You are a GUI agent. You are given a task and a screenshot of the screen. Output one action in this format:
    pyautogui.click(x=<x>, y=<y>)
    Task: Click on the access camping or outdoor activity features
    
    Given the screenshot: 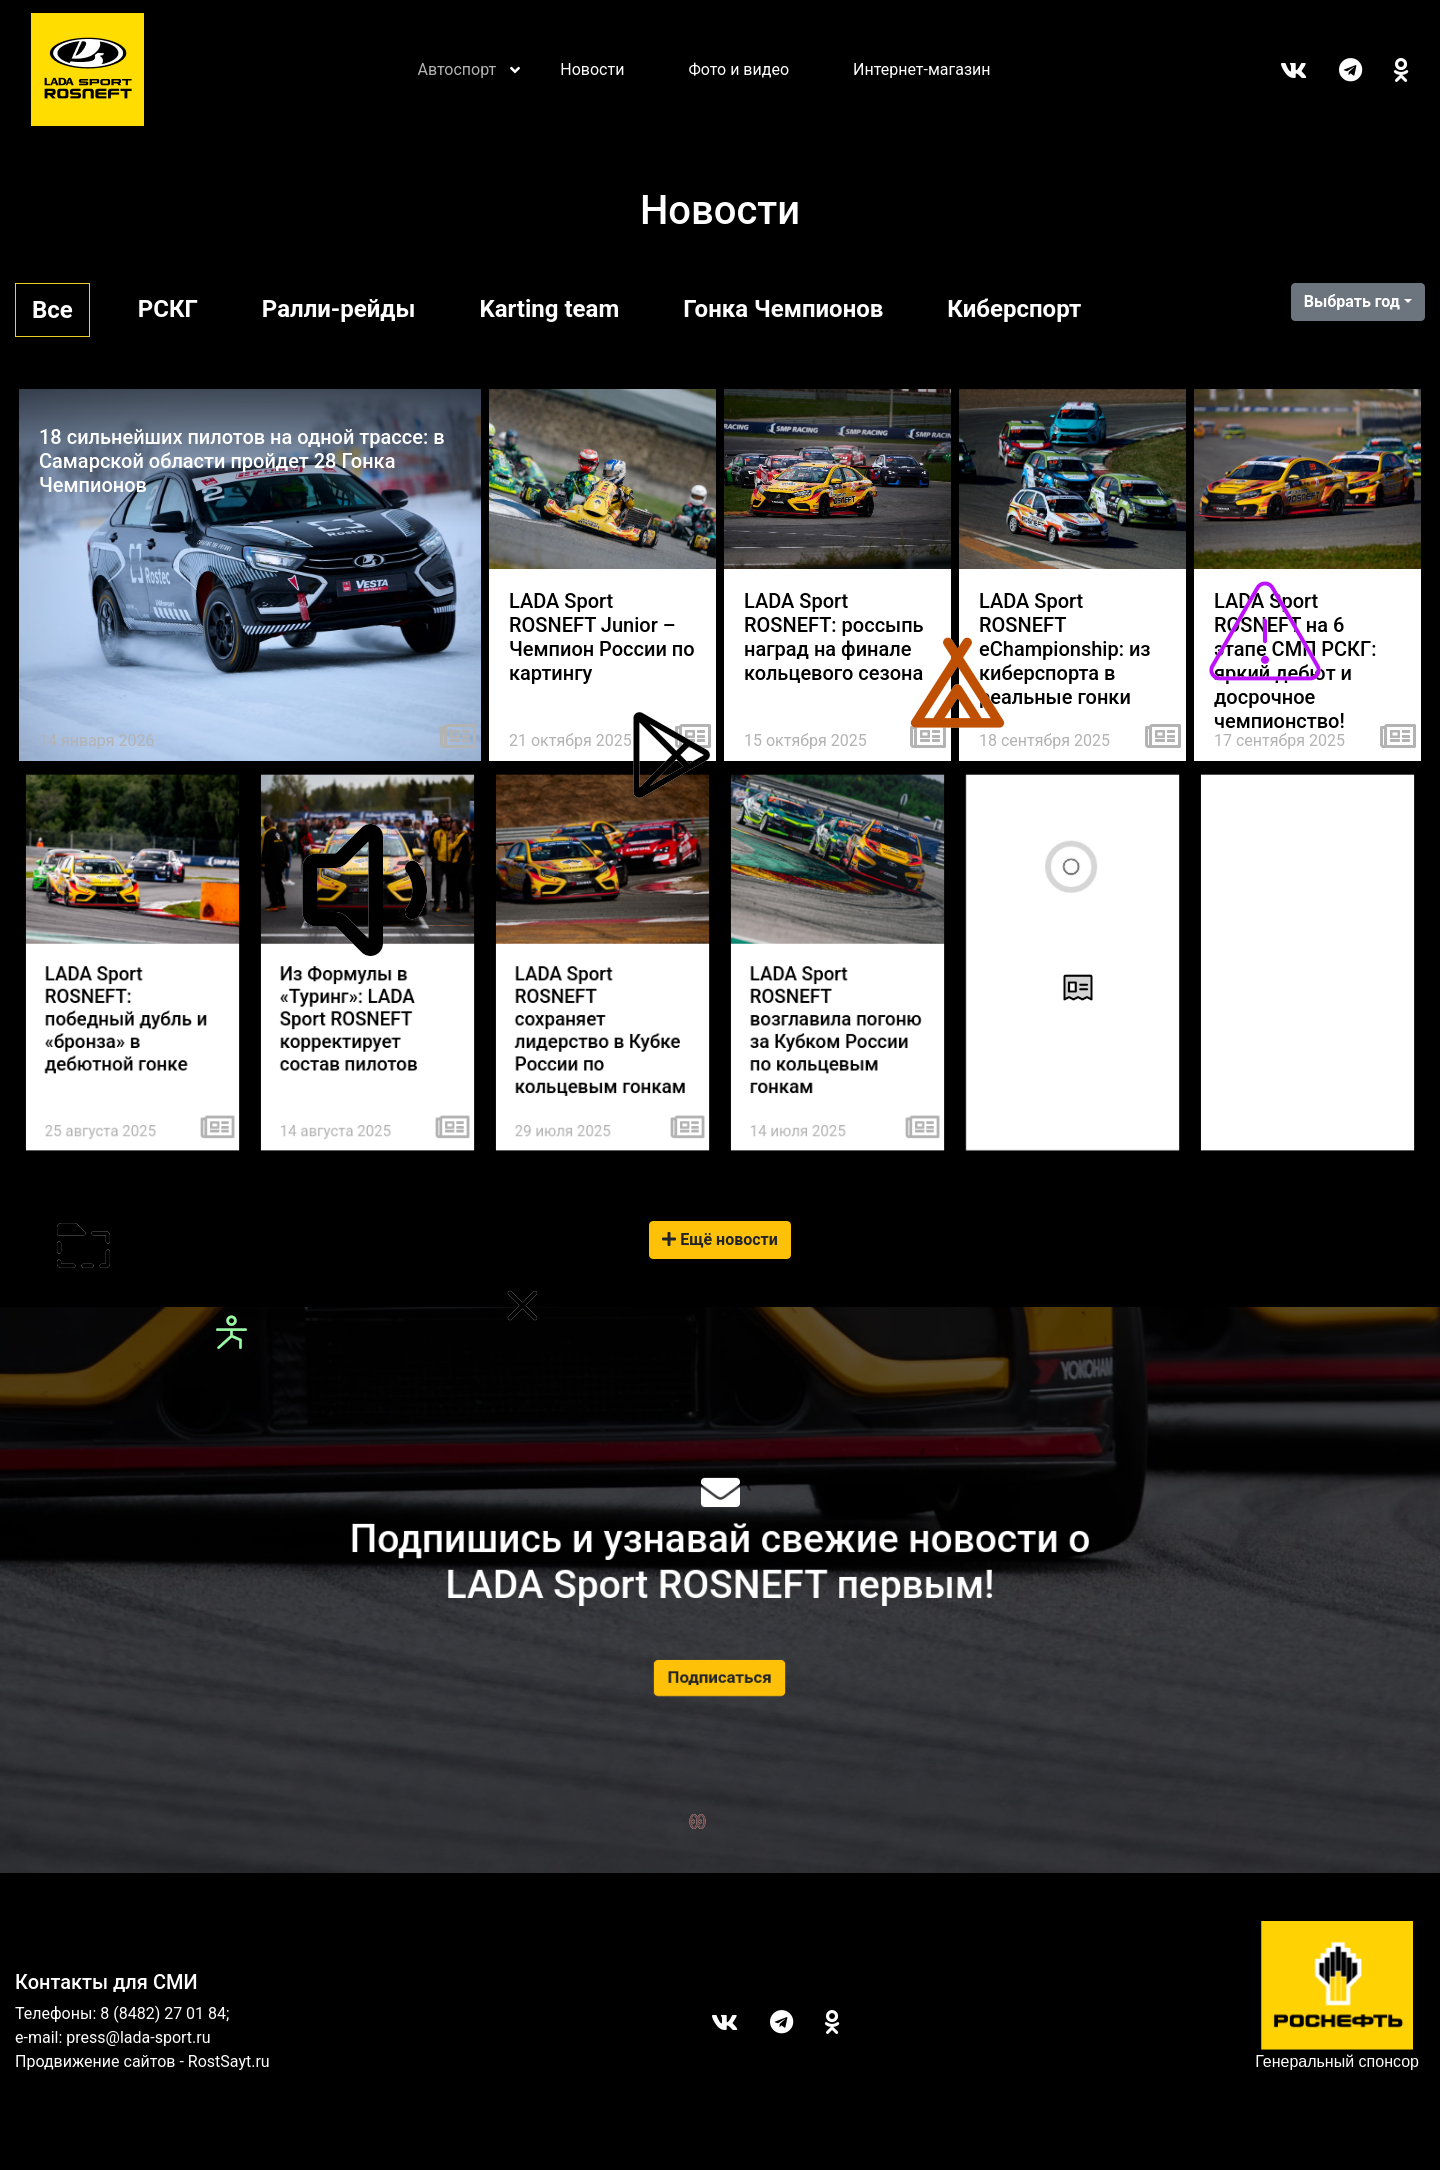 What is the action you would take?
    pyautogui.click(x=957, y=687)
    